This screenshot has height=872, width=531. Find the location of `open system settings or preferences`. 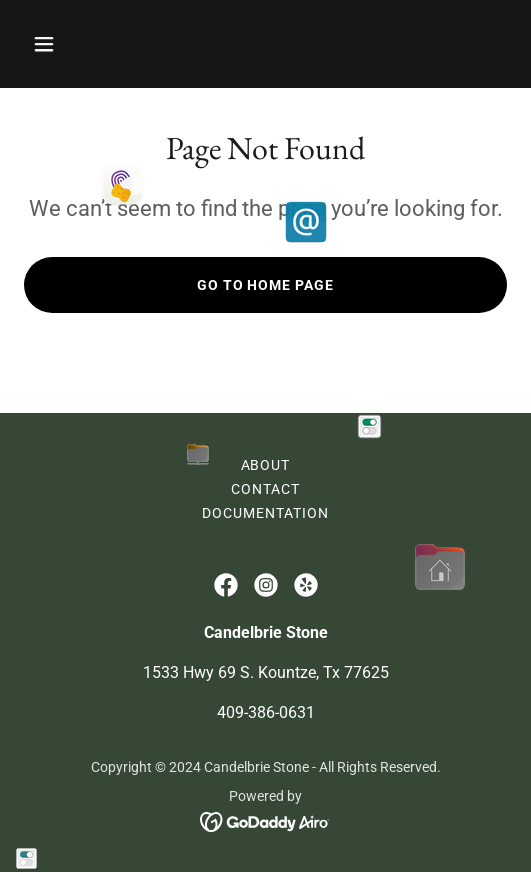

open system settings or preferences is located at coordinates (26, 858).